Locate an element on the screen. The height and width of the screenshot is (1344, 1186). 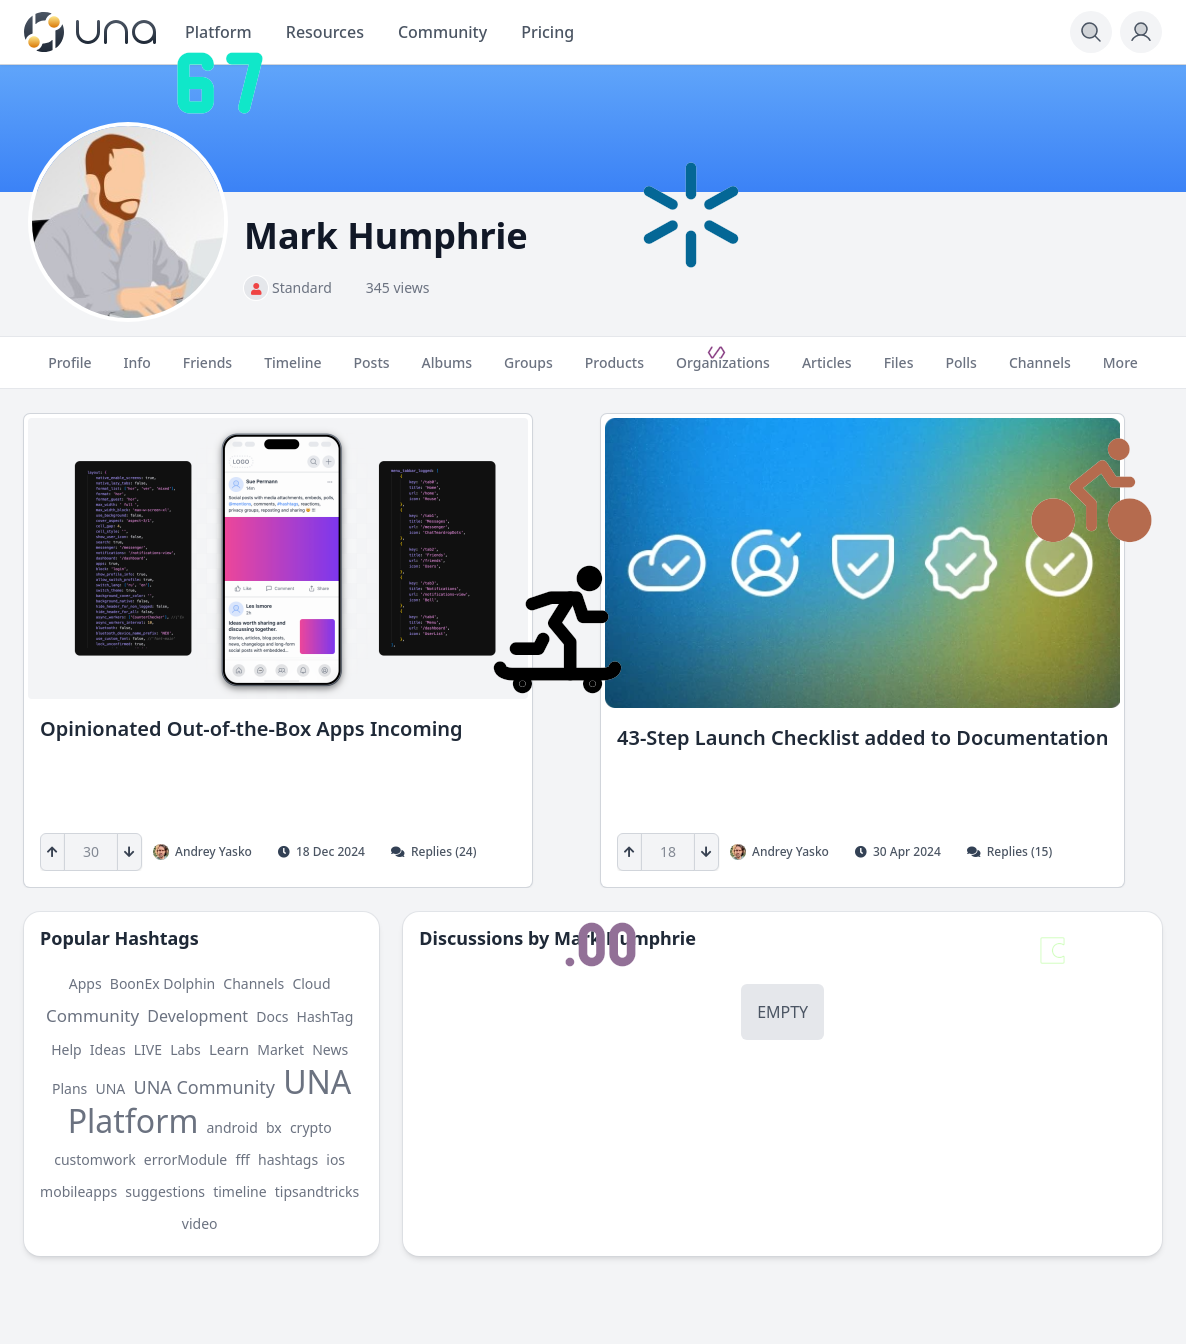
select cycling as your transportation mode is located at coordinates (1091, 487).